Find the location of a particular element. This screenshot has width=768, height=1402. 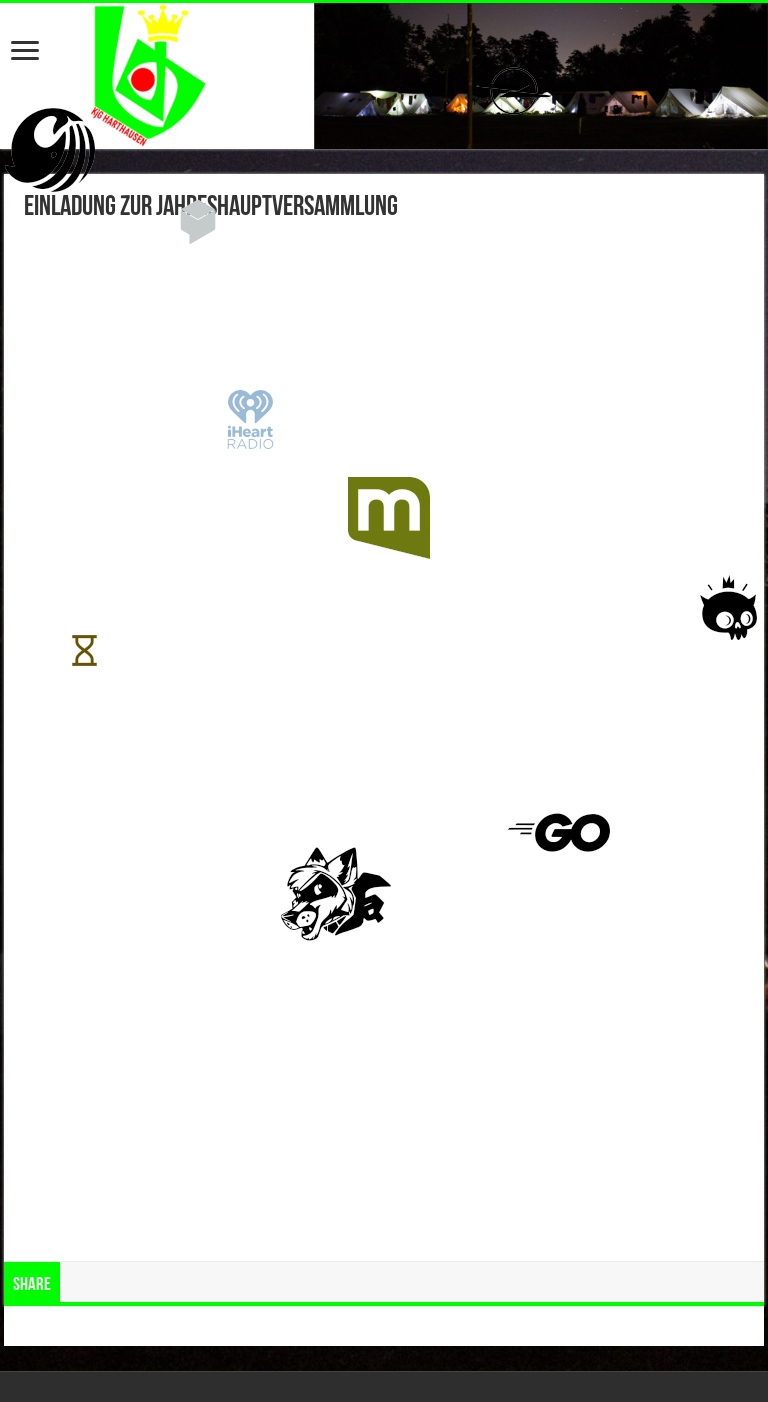

skeleton ui framework logo is located at coordinates (728, 607).